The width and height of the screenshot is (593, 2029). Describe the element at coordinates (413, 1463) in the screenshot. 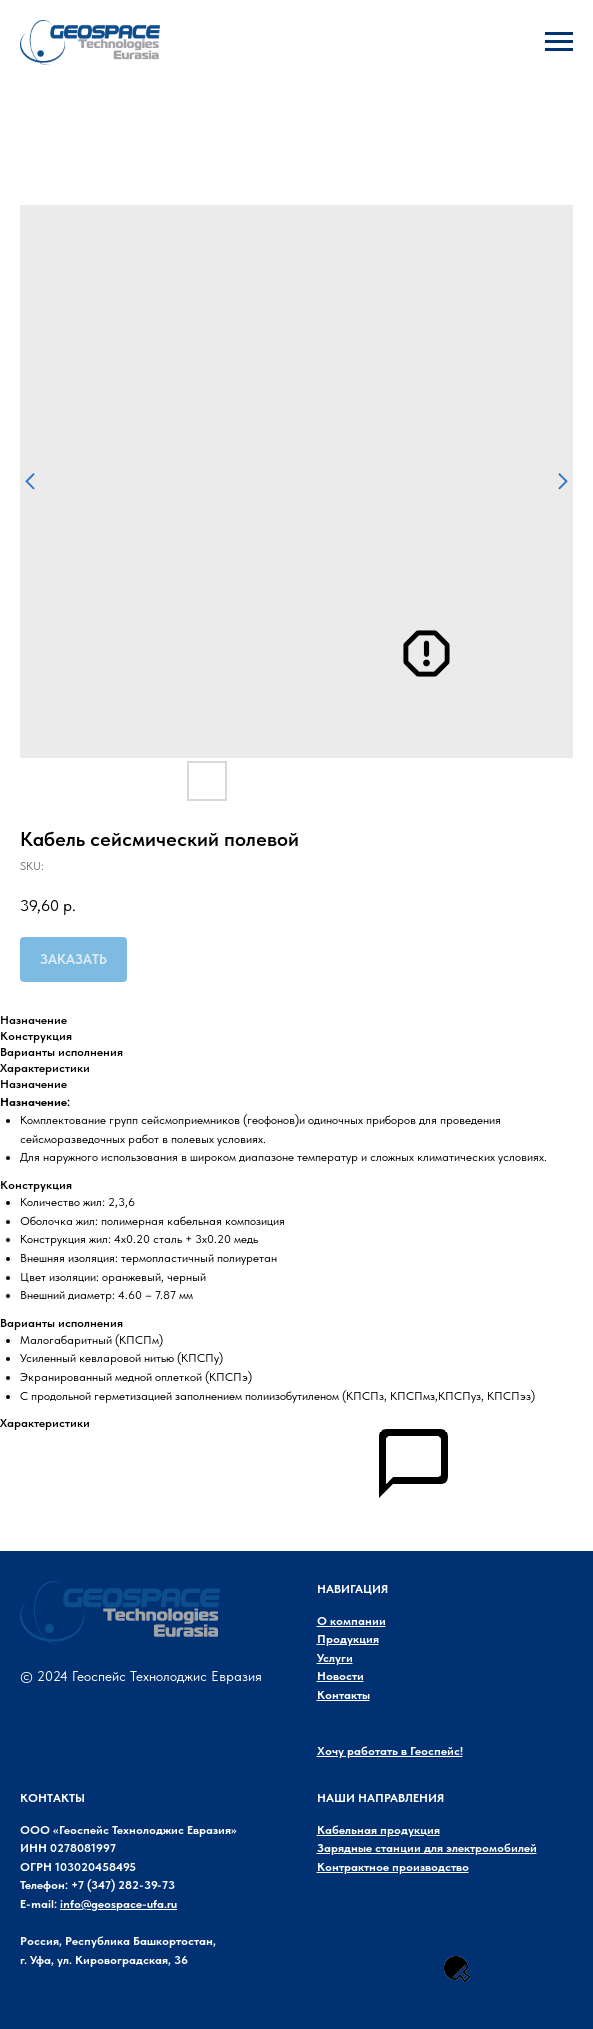

I see `open a new chat or message` at that location.